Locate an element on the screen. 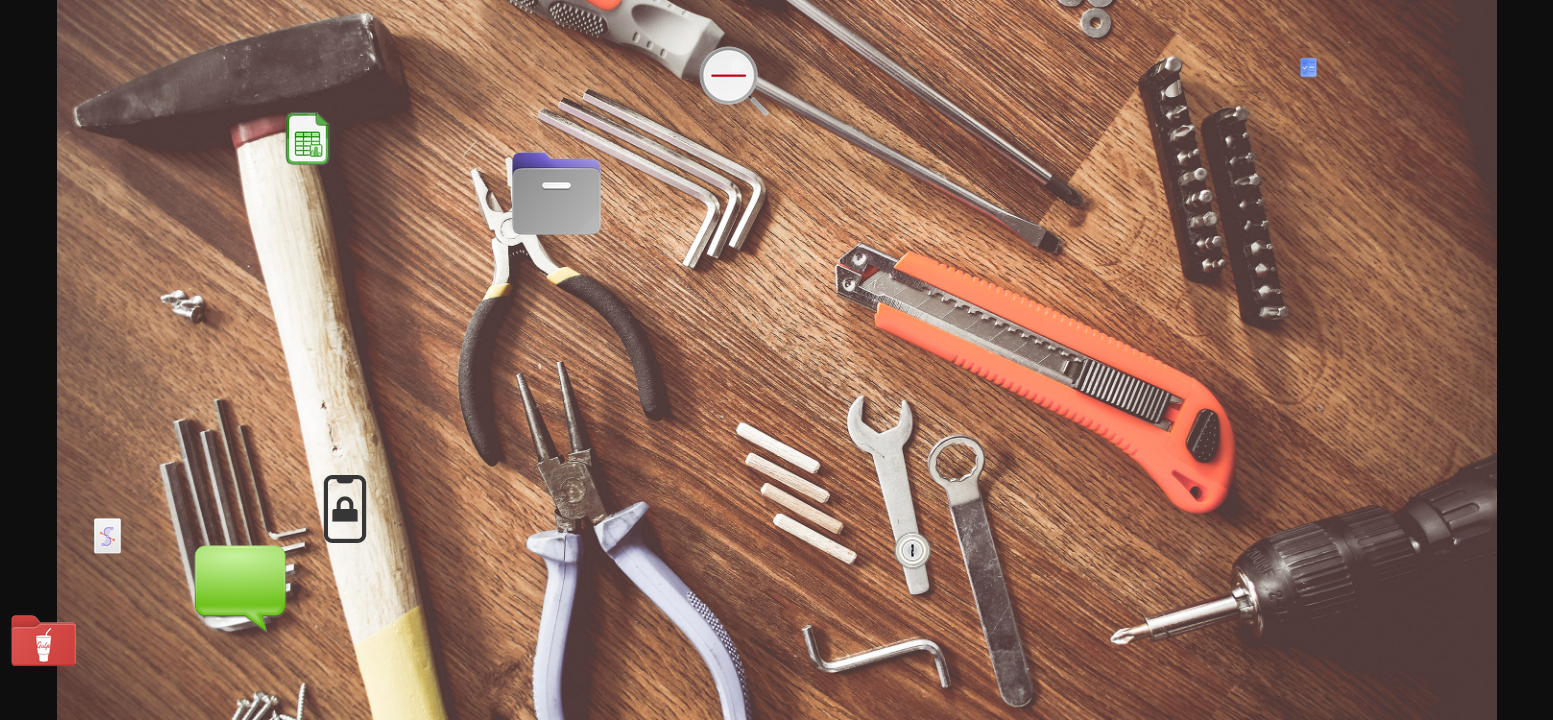 Image resolution: width=1553 pixels, height=720 pixels. open a drawing template file is located at coordinates (107, 536).